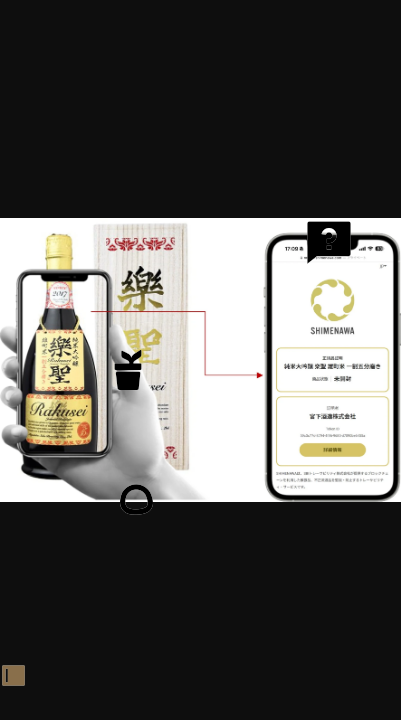 This screenshot has width=401, height=720. What do you see at coordinates (128, 370) in the screenshot?
I see `open the Kueski app` at bounding box center [128, 370].